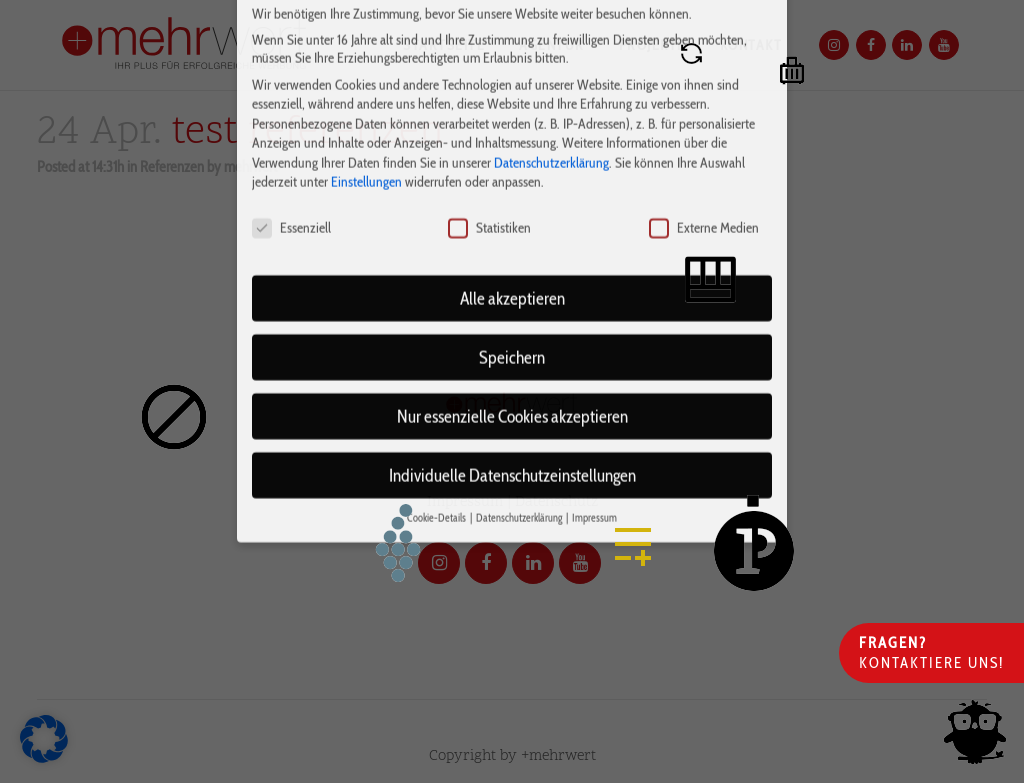 The image size is (1024, 783). I want to click on undo or revert to previous state, so click(691, 53).